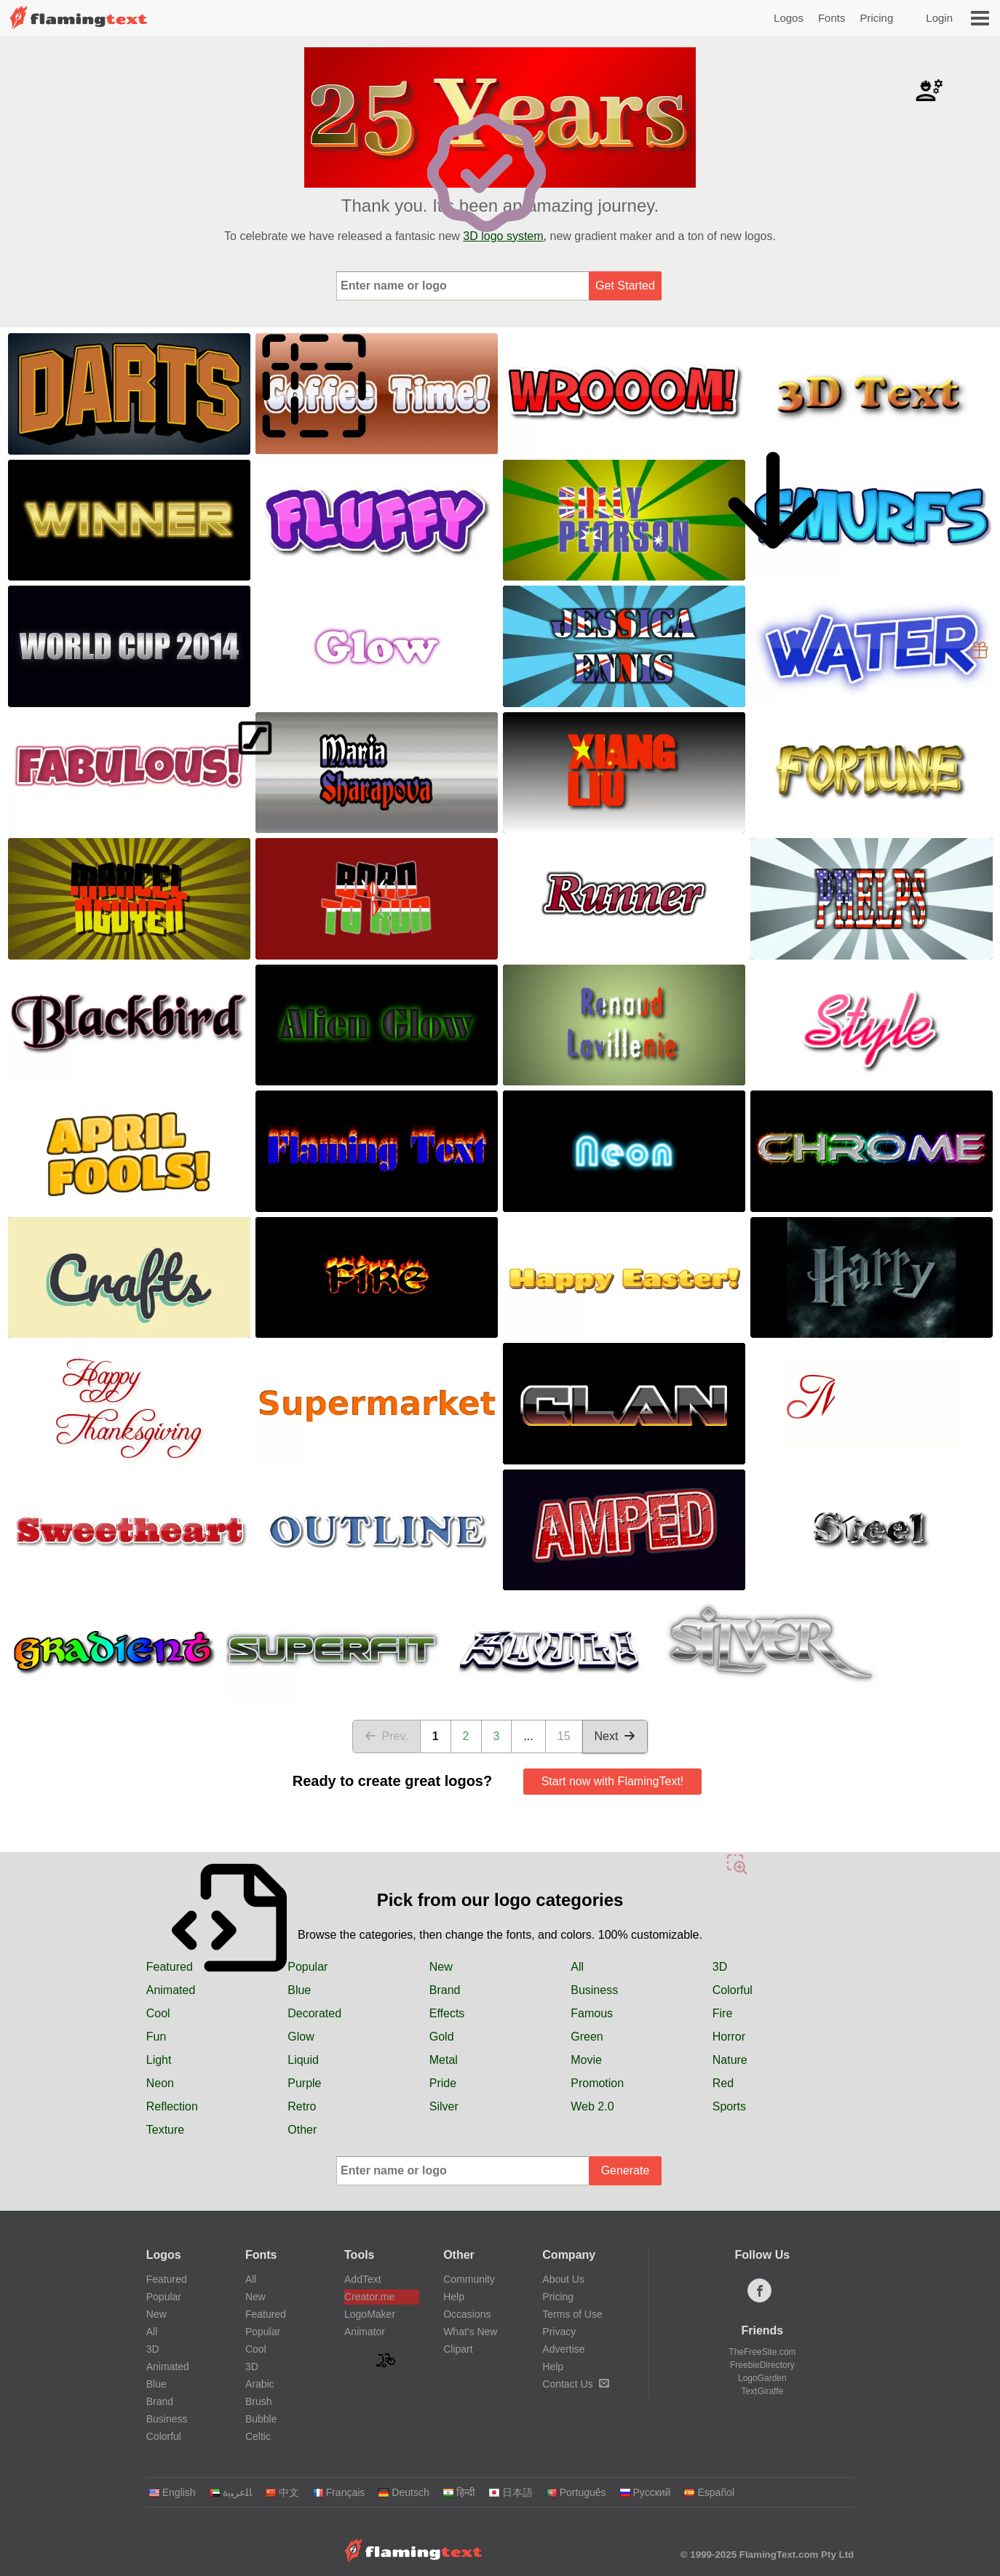 The image size is (1000, 2576). I want to click on access engineering or technical settings, so click(929, 90).